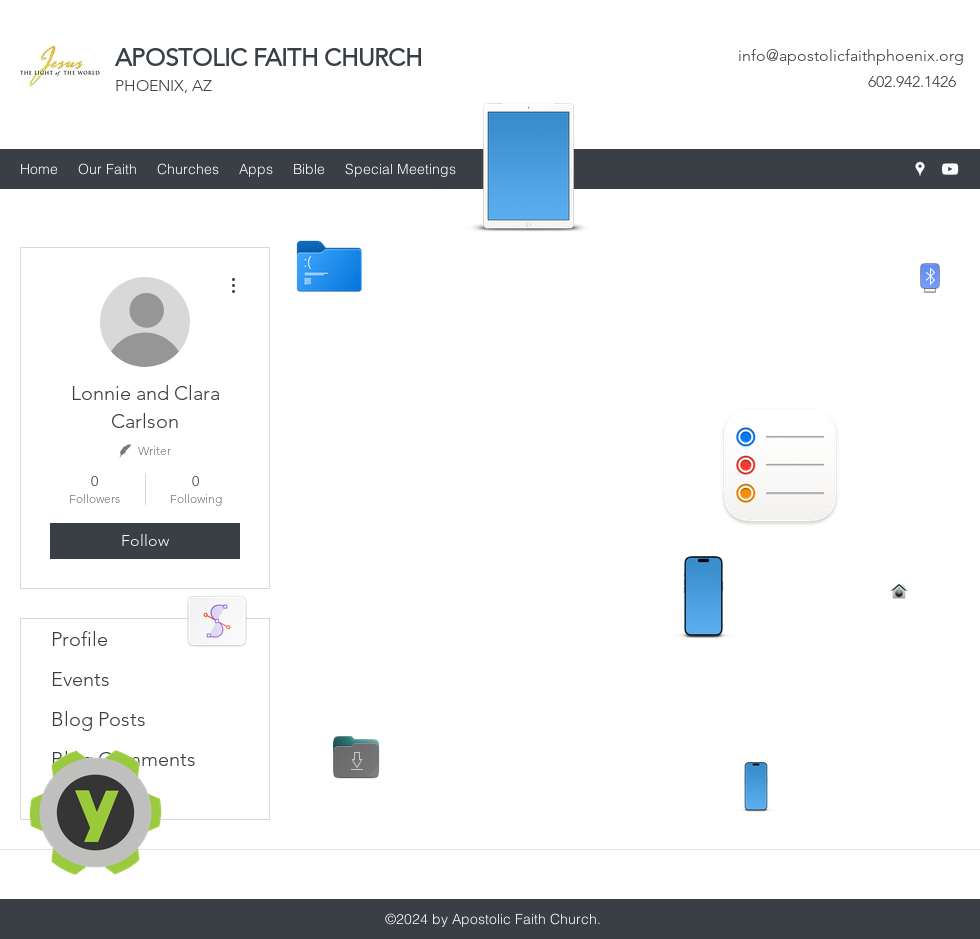  What do you see at coordinates (780, 465) in the screenshot?
I see `open the reminders app` at bounding box center [780, 465].